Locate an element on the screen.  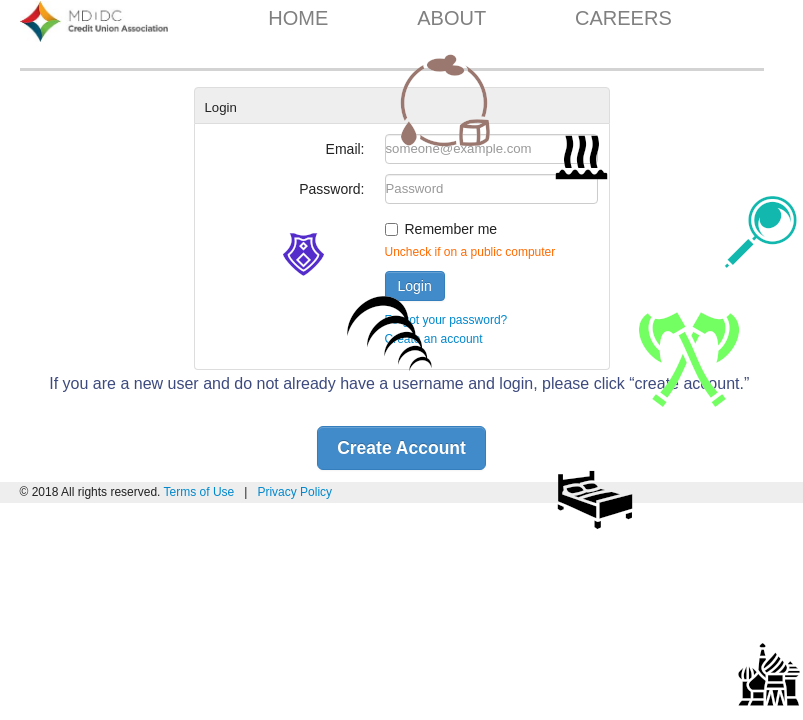
view or toggle between states of matter is located at coordinates (444, 103).